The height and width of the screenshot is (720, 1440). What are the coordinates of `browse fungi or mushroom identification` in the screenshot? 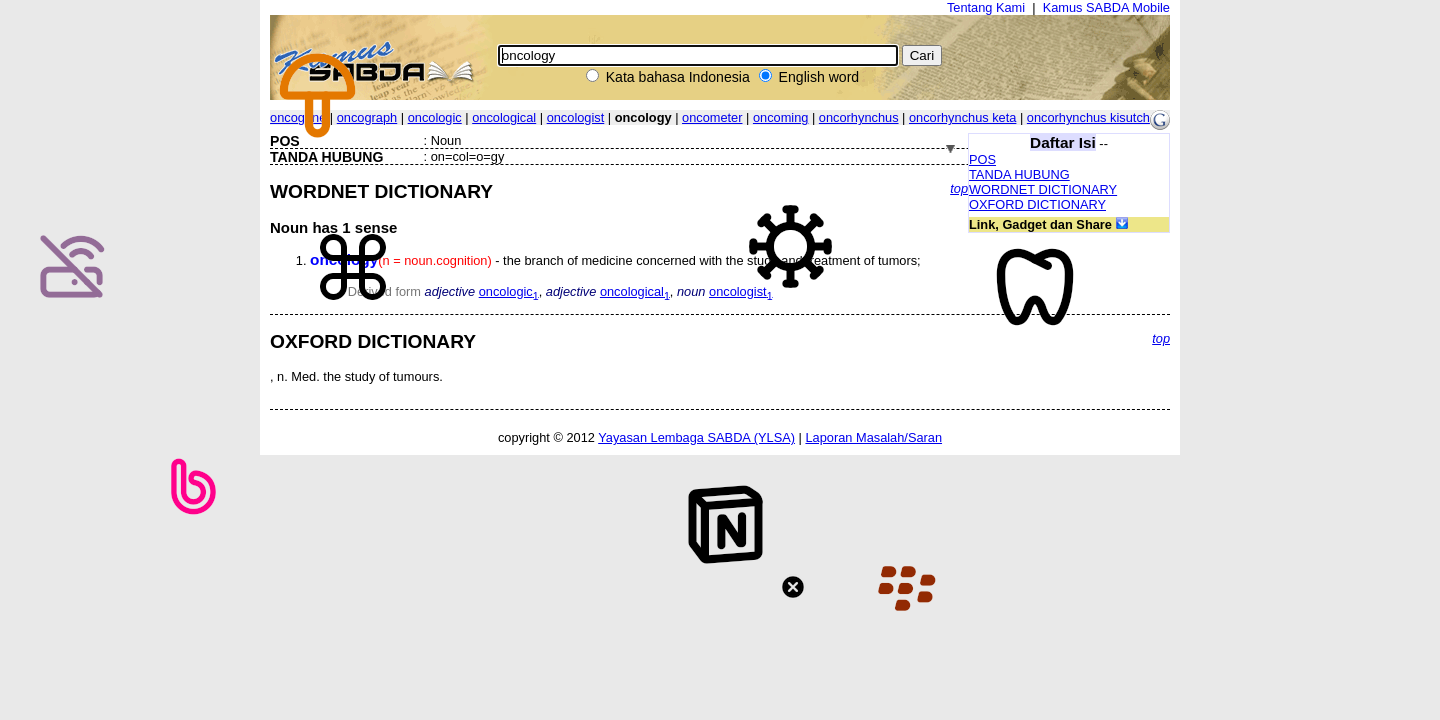 It's located at (317, 95).